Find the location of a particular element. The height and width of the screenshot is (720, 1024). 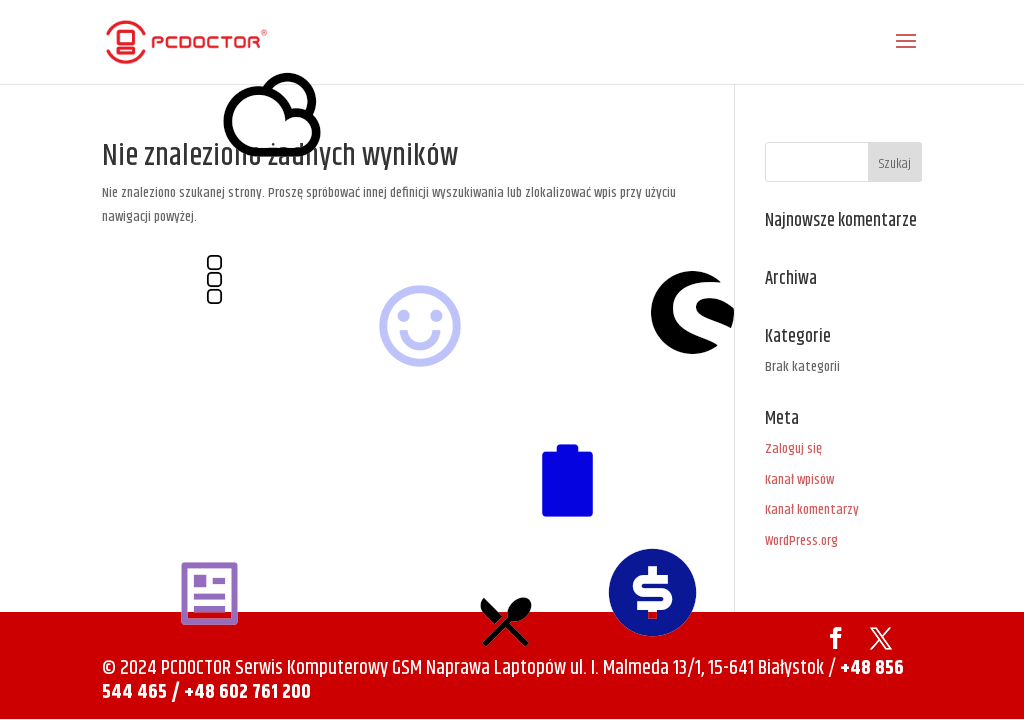

Shopware e-commerce platform logo is located at coordinates (692, 312).